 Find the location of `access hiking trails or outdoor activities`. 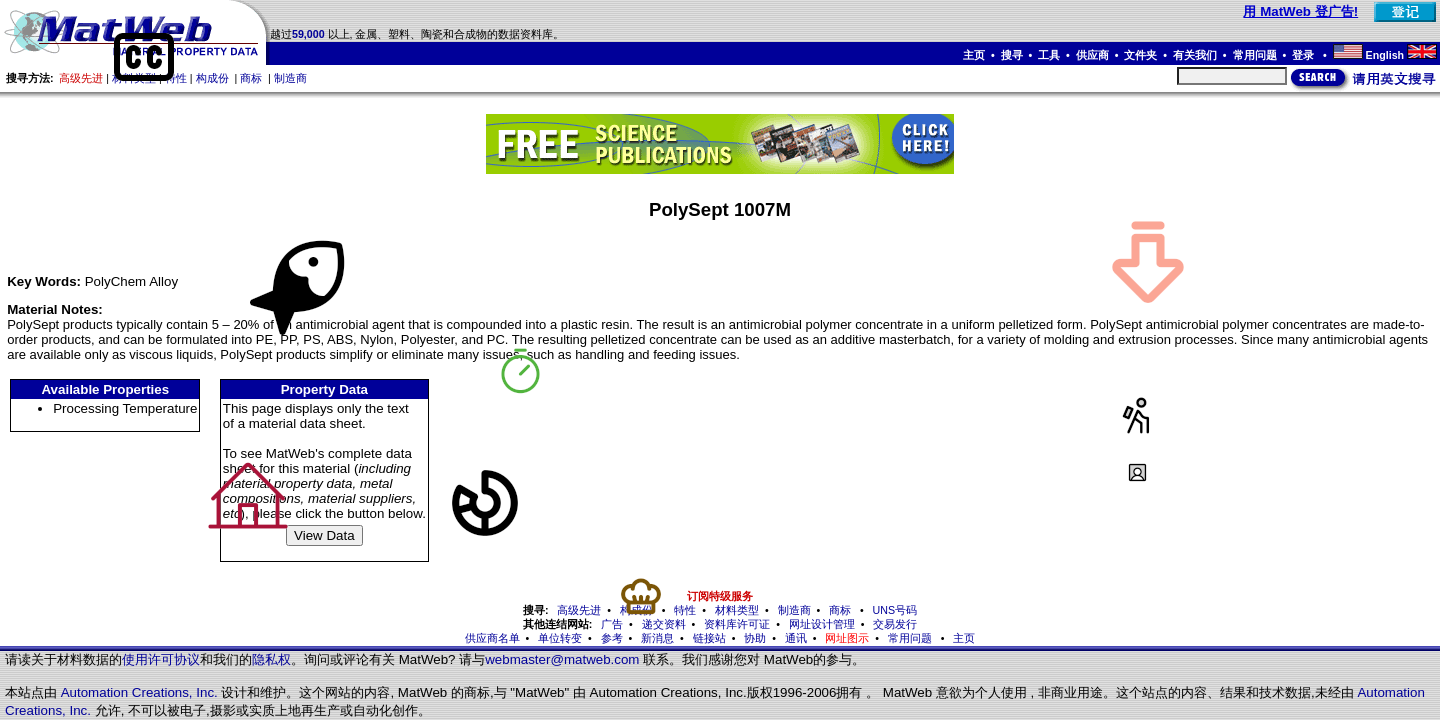

access hiking trails or outdoor activities is located at coordinates (1137, 415).